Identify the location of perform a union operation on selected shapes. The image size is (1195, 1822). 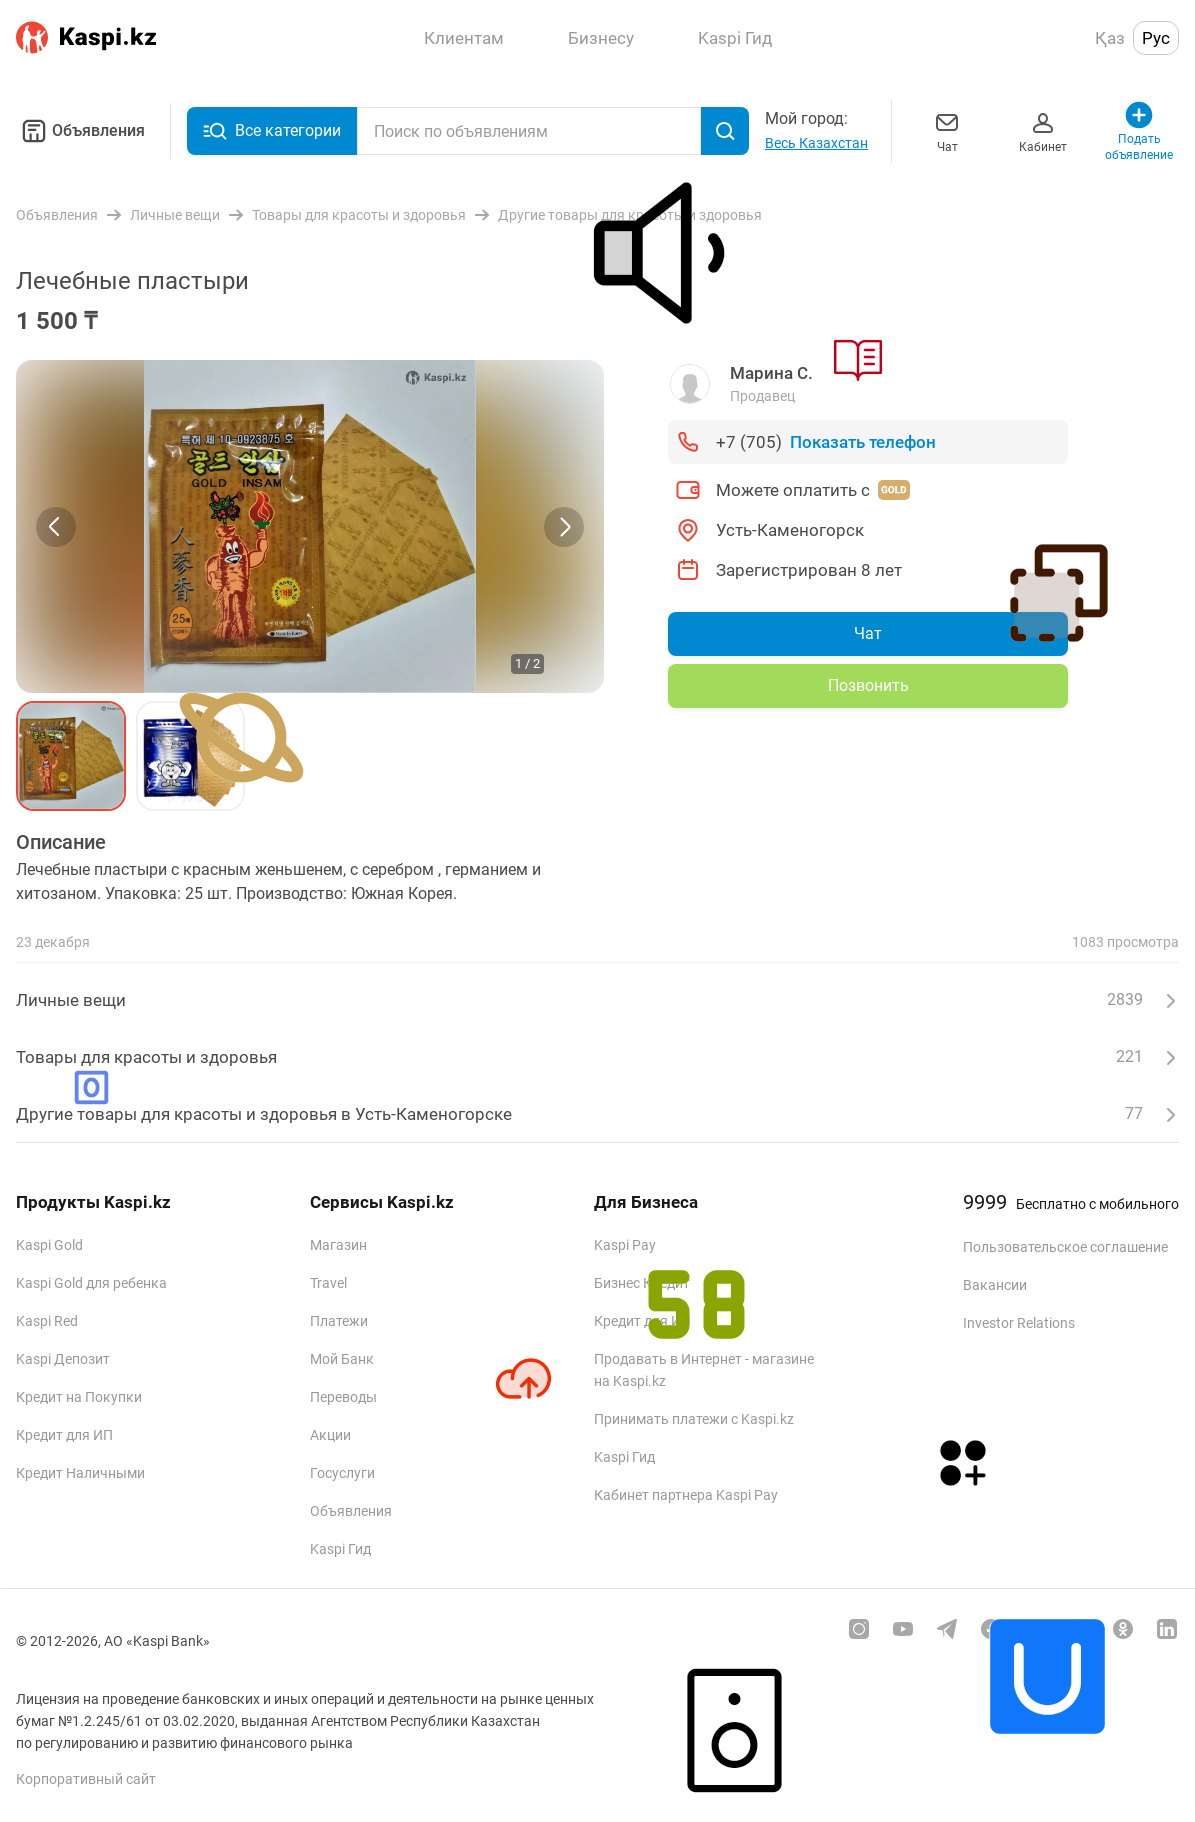
(1047, 1676).